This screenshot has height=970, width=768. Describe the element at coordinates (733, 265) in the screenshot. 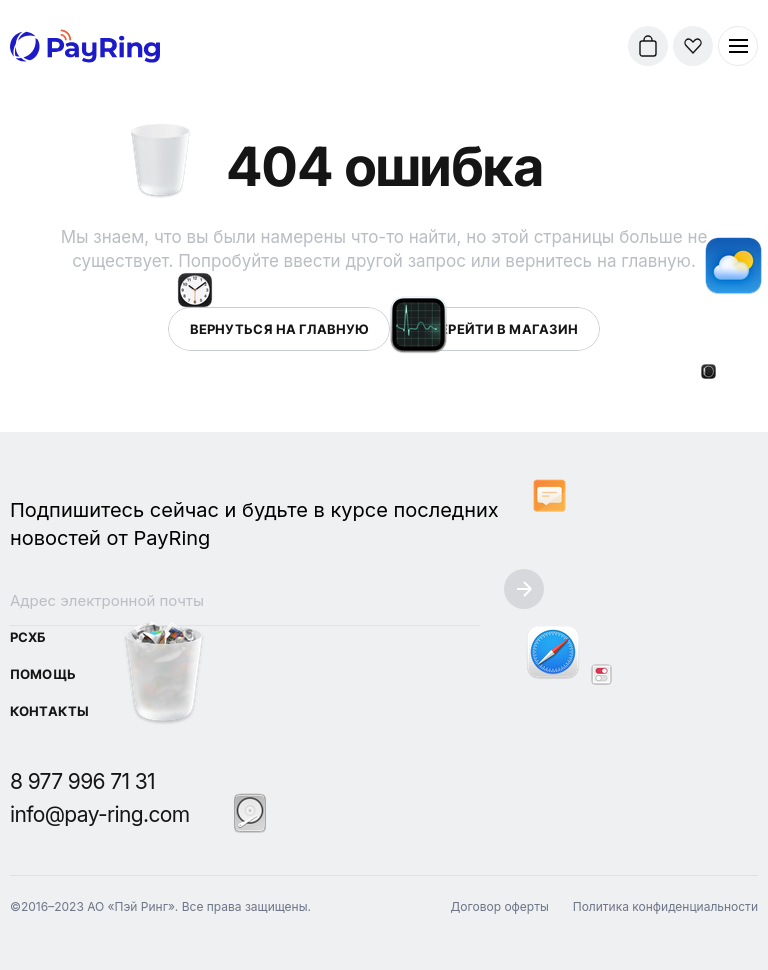

I see `open the weather app` at that location.